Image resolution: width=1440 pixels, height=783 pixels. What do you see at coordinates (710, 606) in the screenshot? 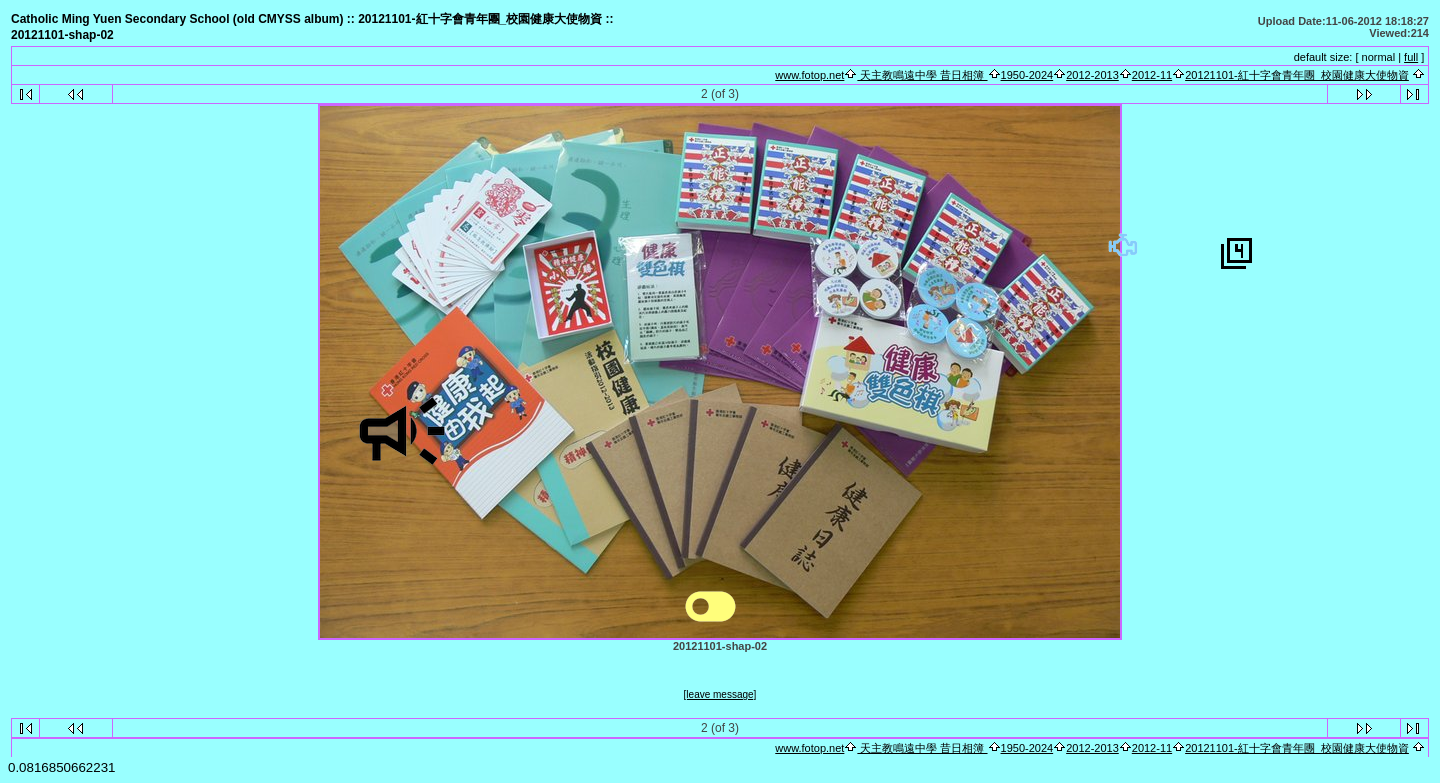
I see `toggle switch in off position` at bounding box center [710, 606].